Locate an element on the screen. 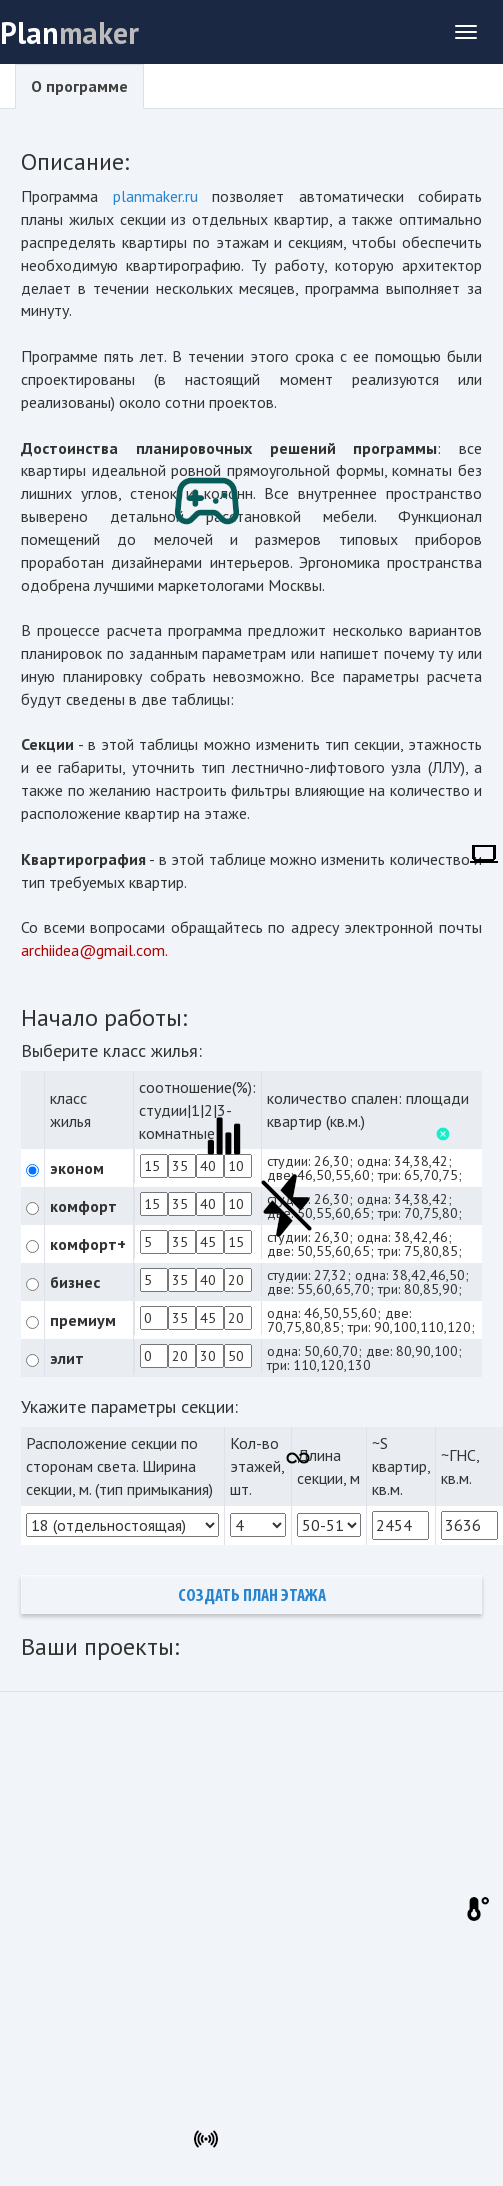 This screenshot has width=503, height=2186. access gaming or games section is located at coordinates (207, 501).